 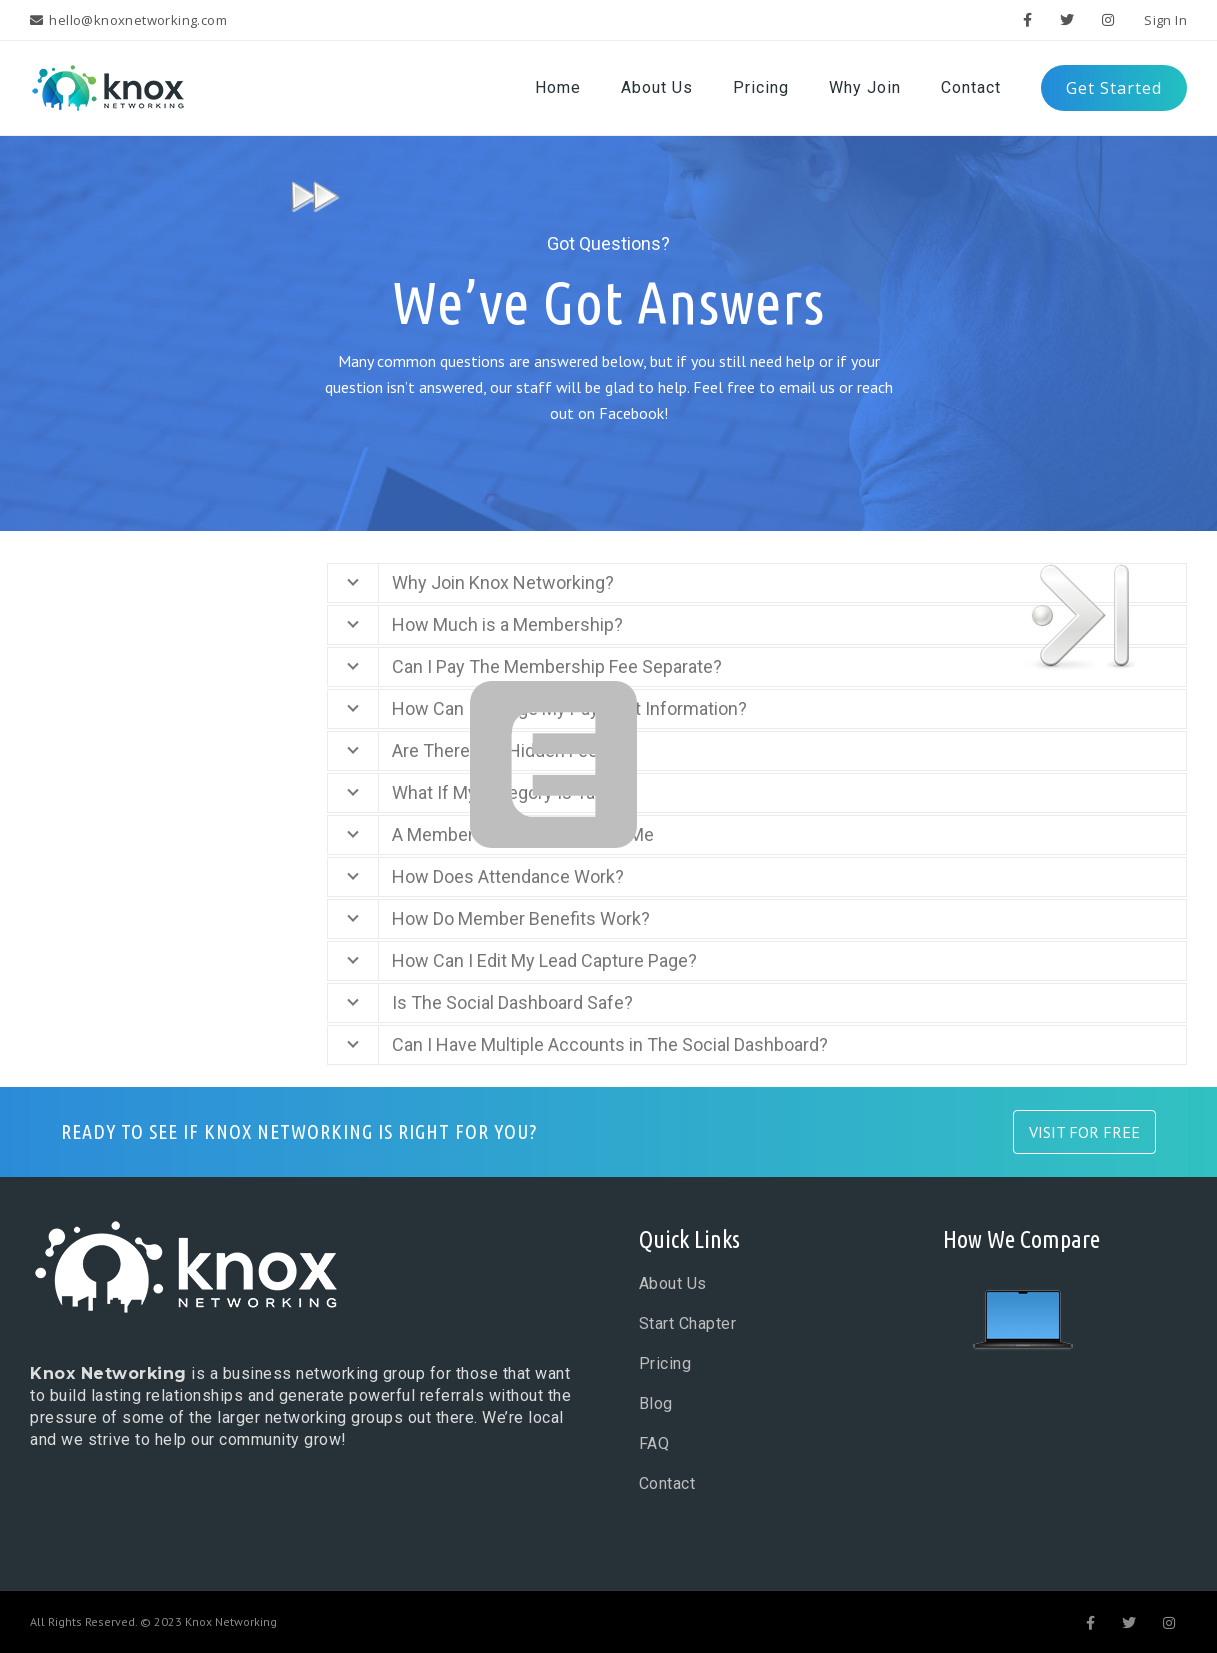 What do you see at coordinates (1082, 615) in the screenshot?
I see `skip to the last item in a list or sequence` at bounding box center [1082, 615].